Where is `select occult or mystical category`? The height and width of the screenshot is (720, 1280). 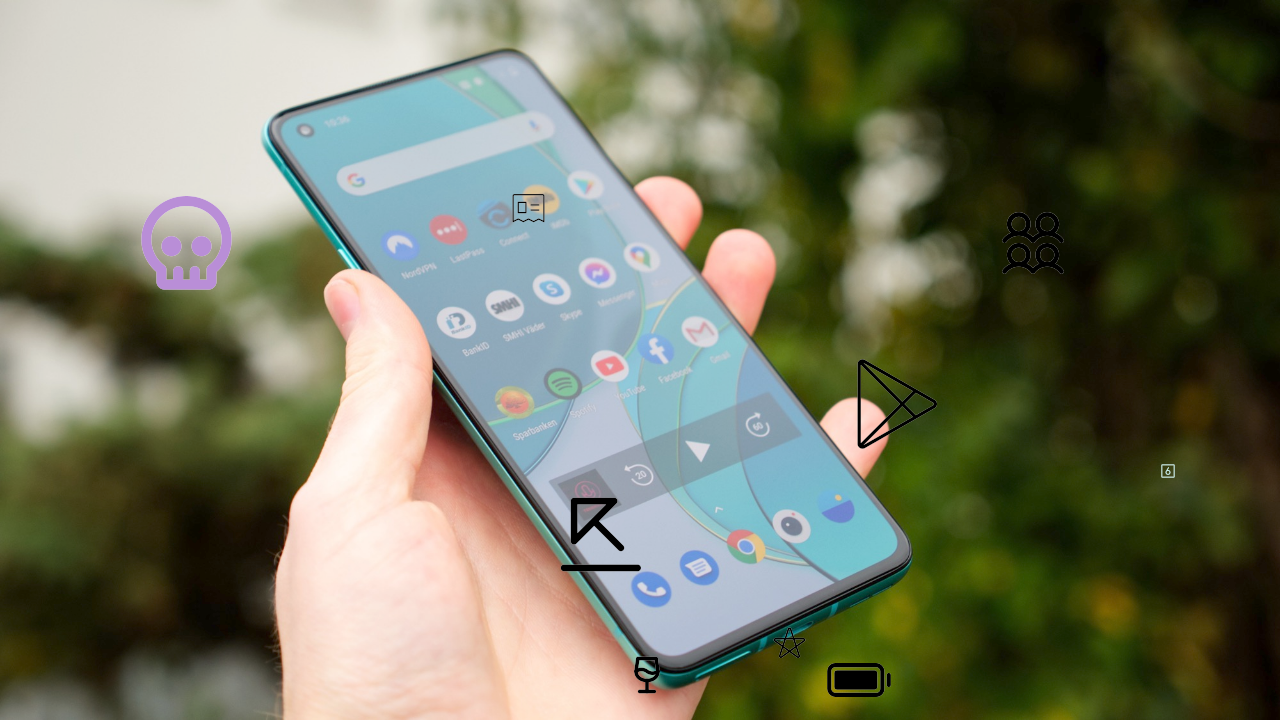
select occult or mystical category is located at coordinates (789, 644).